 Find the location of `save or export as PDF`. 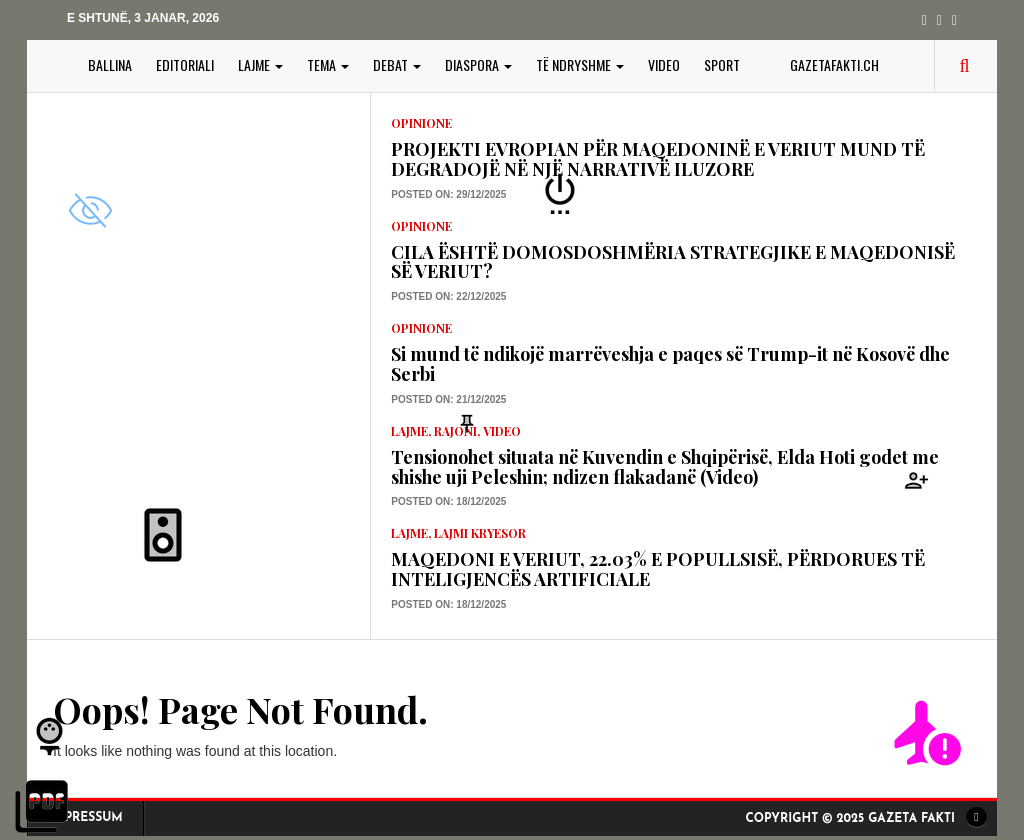

save or export as PDF is located at coordinates (41, 806).